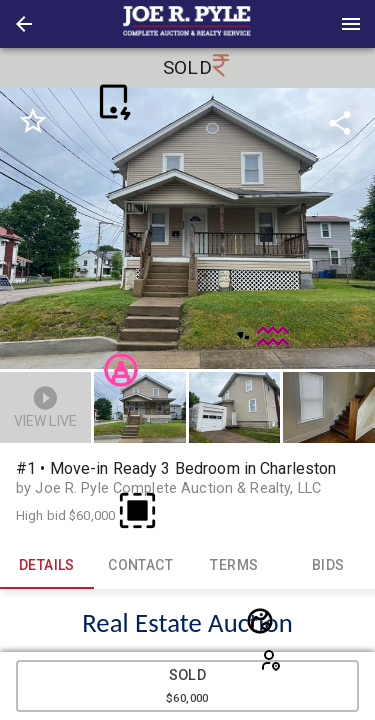 The width and height of the screenshot is (375, 720). Describe the element at coordinates (121, 370) in the screenshot. I see `mark or highlight a location on a map` at that location.